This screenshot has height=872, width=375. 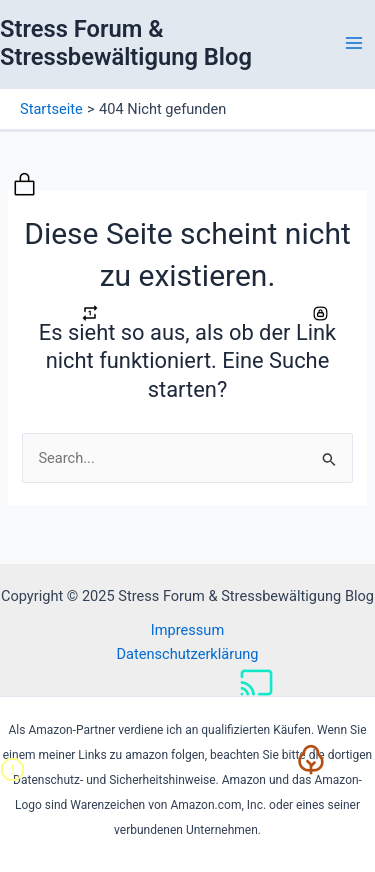 What do you see at coordinates (12, 769) in the screenshot?
I see `indicates a critical warning or error state` at bounding box center [12, 769].